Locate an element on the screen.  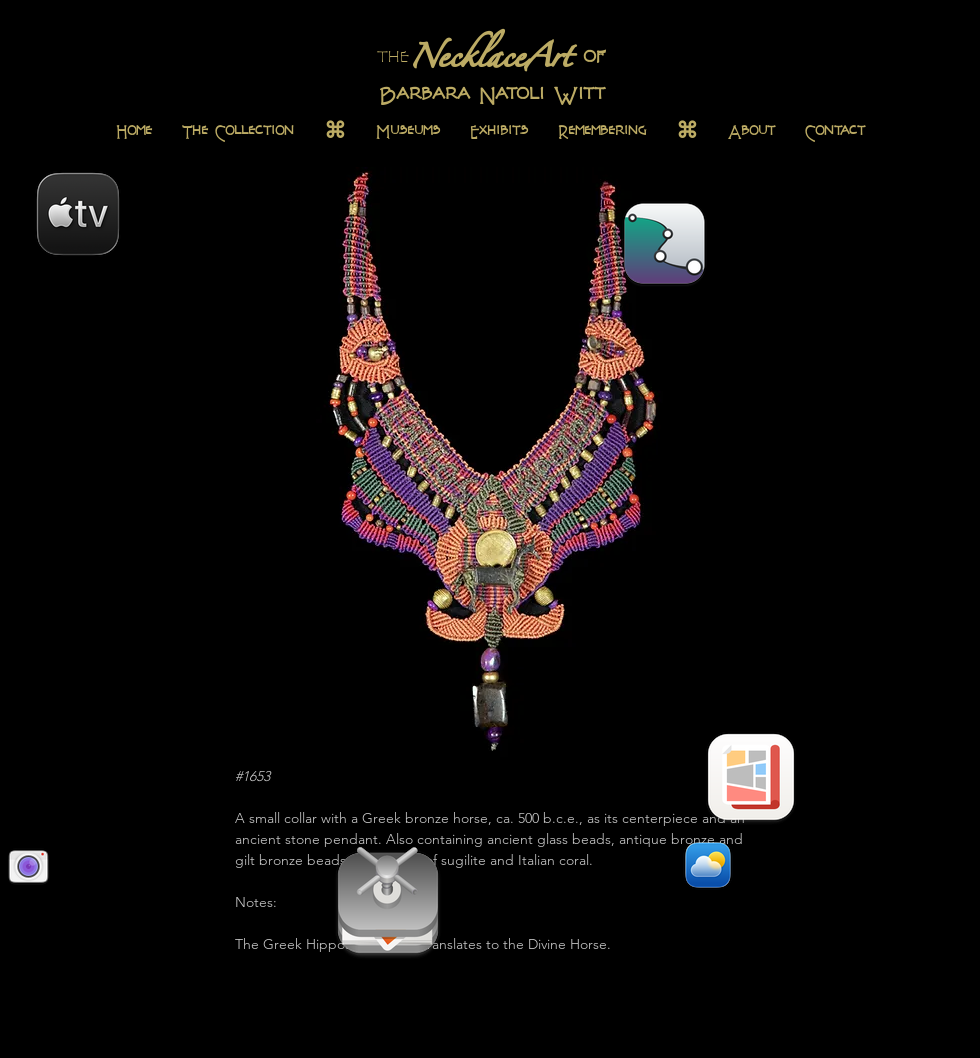
open the apple tv app is located at coordinates (78, 214).